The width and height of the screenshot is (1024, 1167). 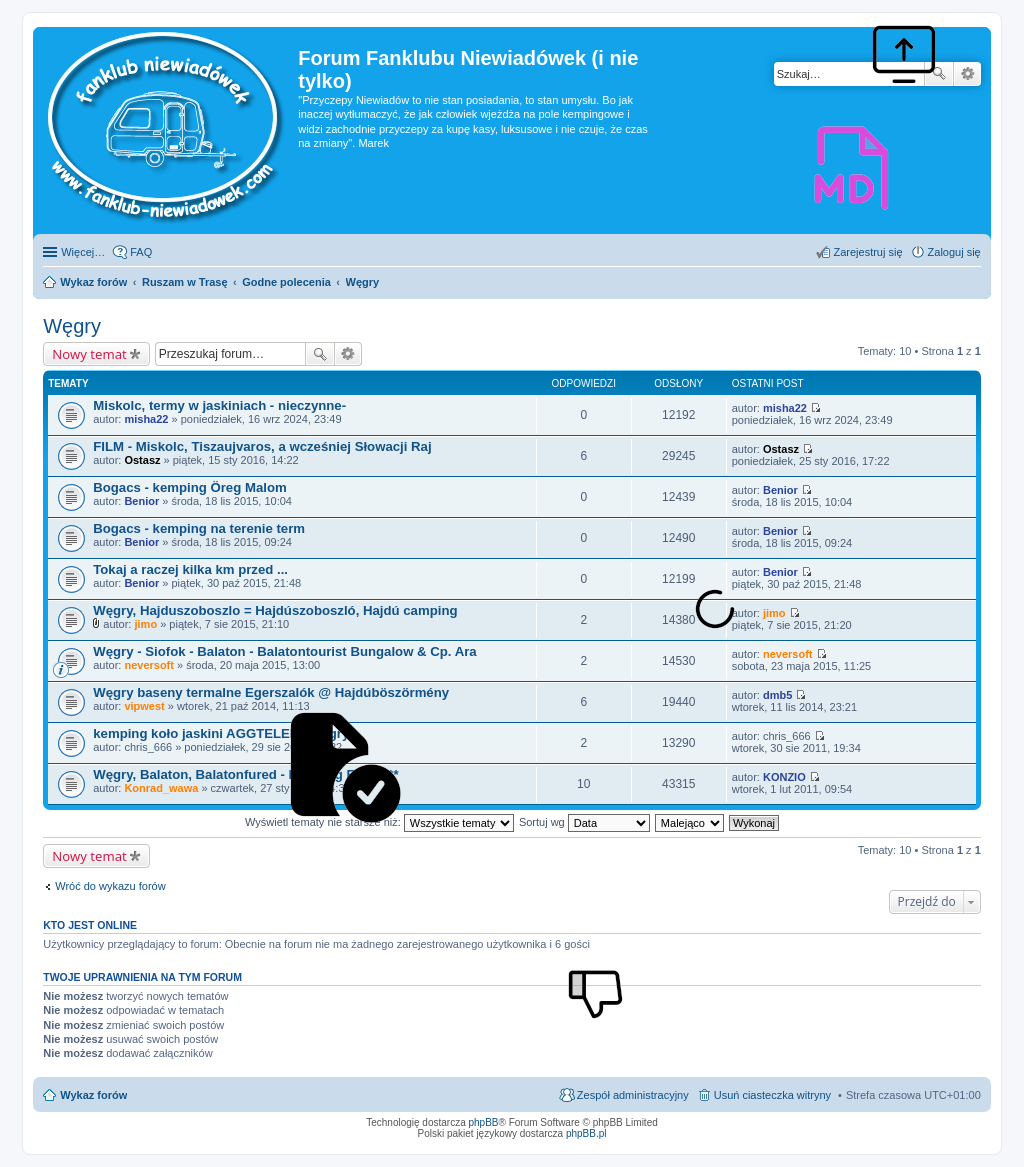 I want to click on upload file to display or screen, so click(x=904, y=52).